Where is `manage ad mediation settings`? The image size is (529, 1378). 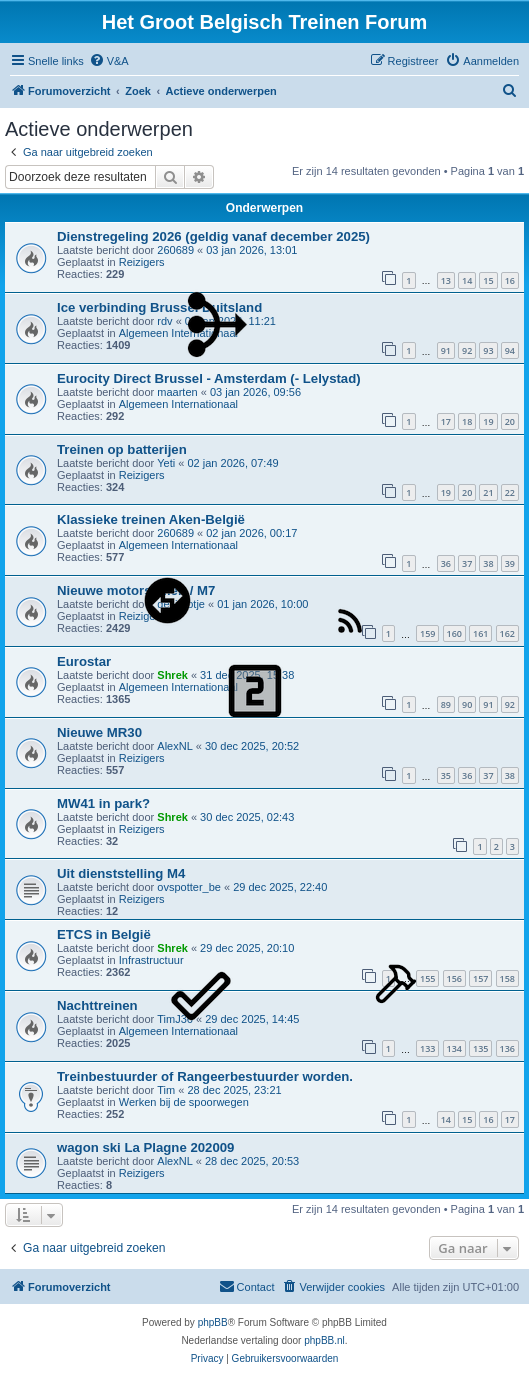 manage ad mediation settings is located at coordinates (217, 324).